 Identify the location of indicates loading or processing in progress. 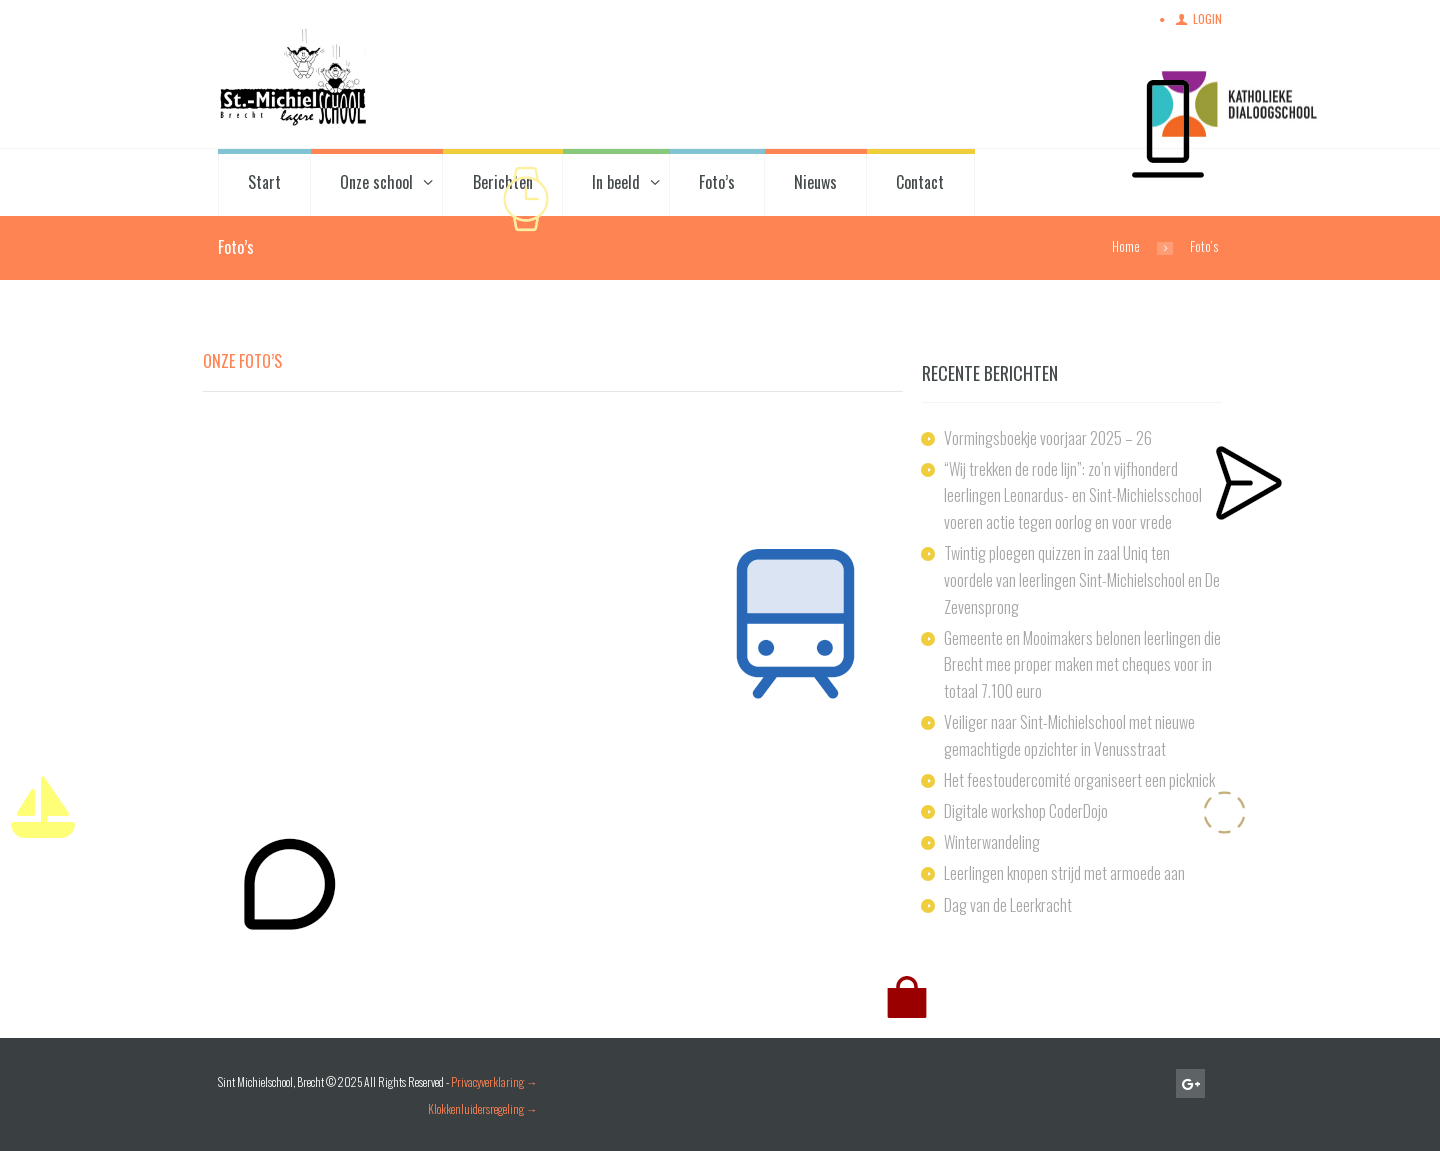
(1224, 812).